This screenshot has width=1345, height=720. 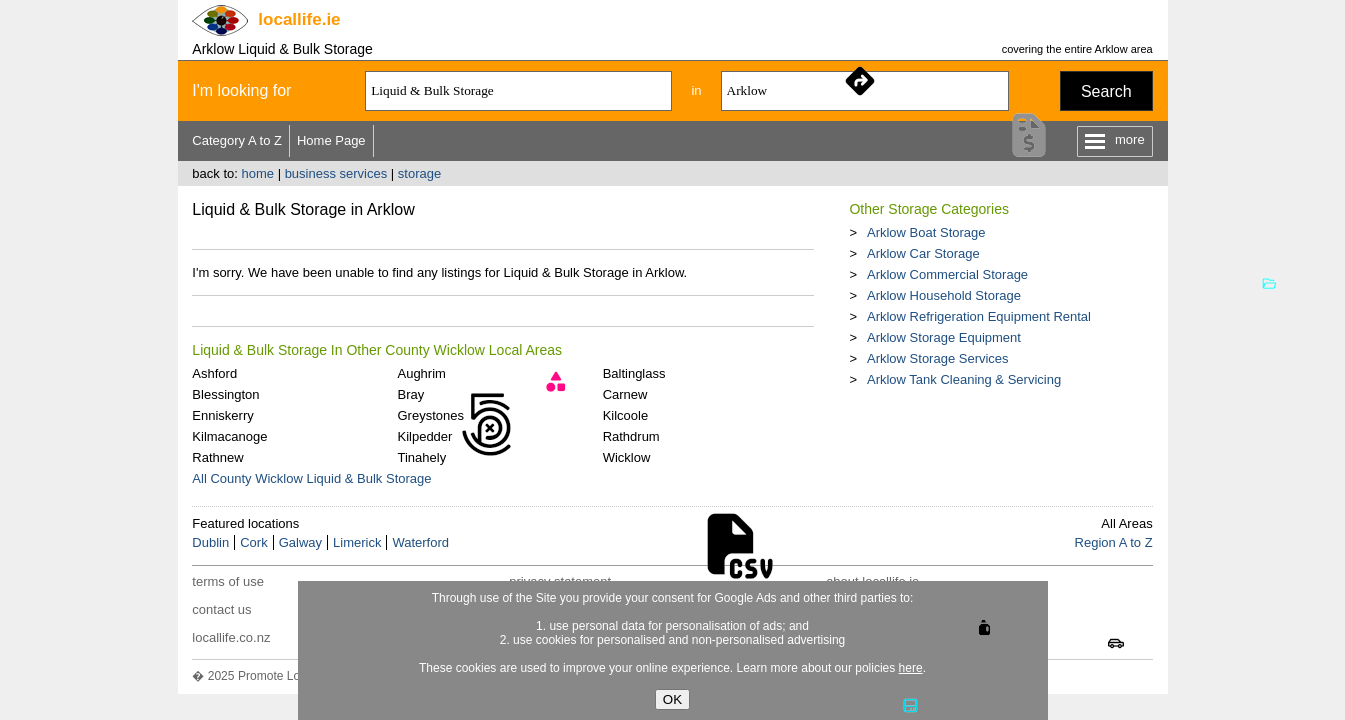 What do you see at coordinates (1116, 643) in the screenshot?
I see `access vehicle or car-related settings` at bounding box center [1116, 643].